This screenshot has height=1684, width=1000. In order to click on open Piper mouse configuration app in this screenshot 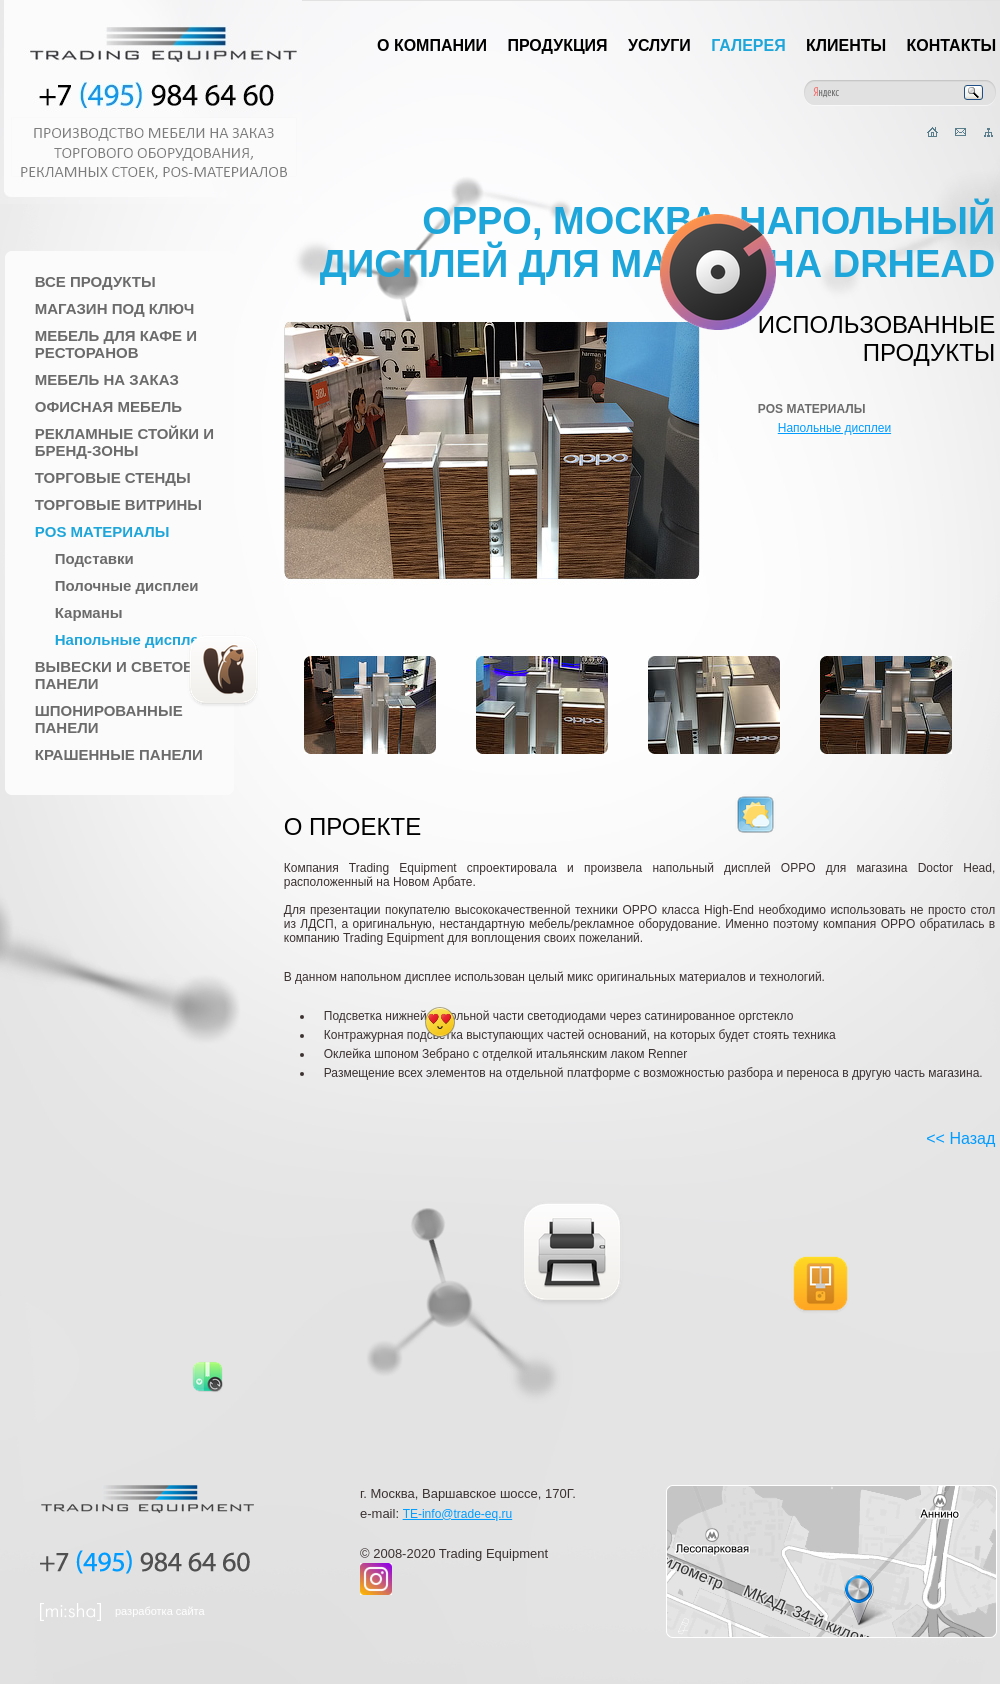, I will do `click(820, 1283)`.